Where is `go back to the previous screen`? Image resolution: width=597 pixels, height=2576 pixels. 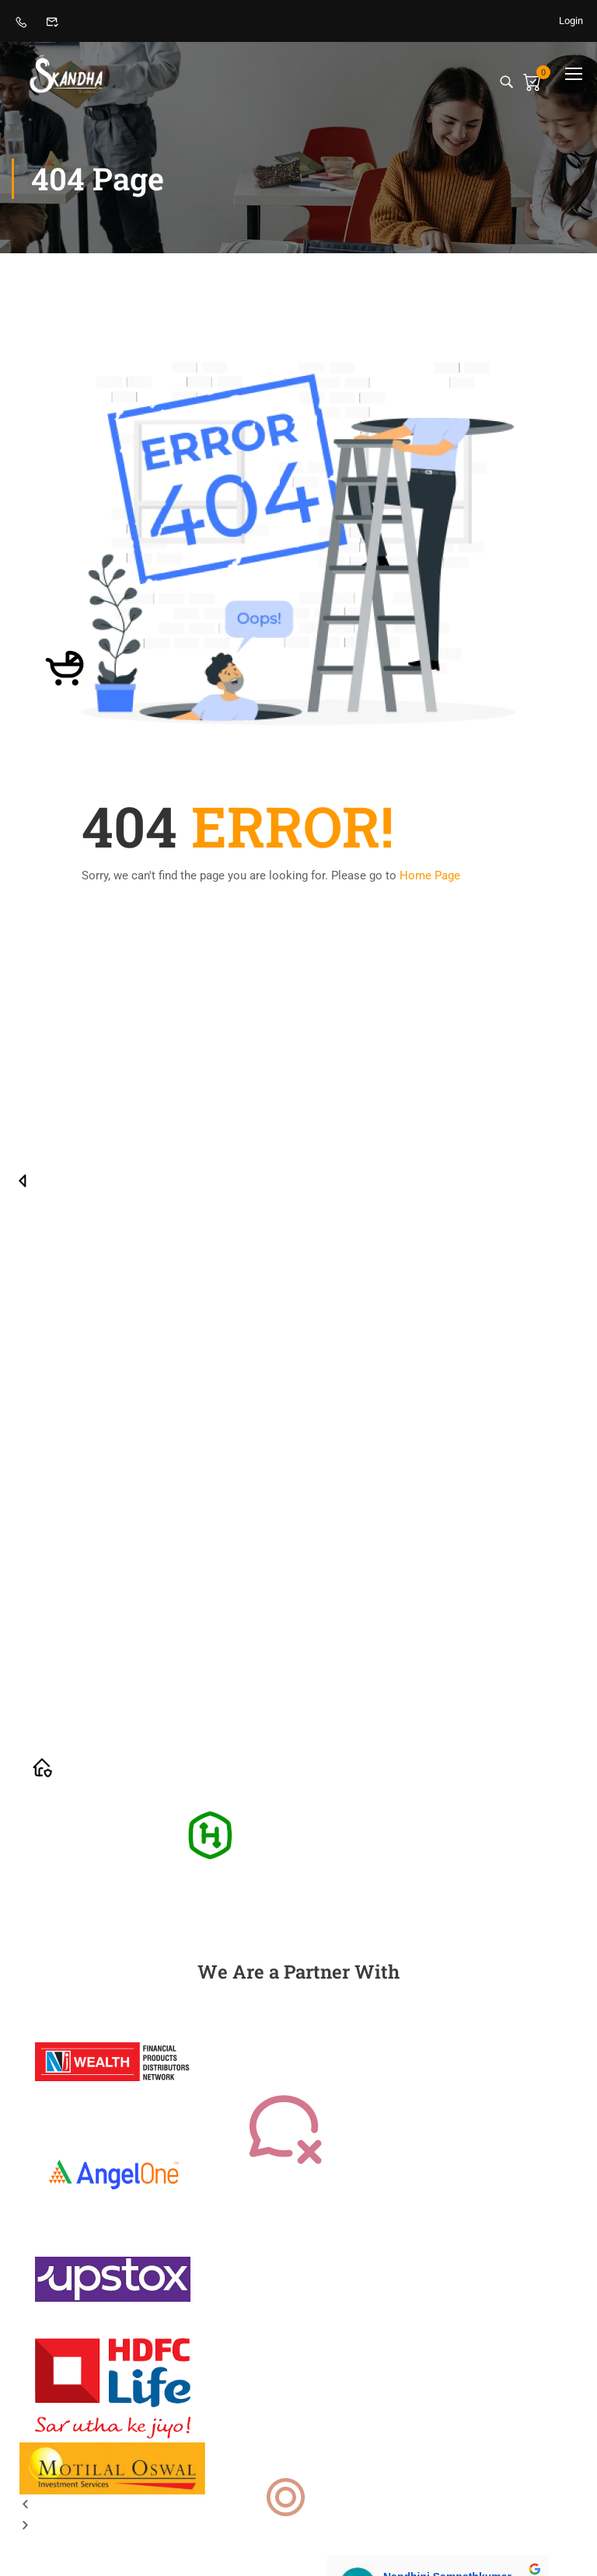 go back to the previous screen is located at coordinates (23, 1181).